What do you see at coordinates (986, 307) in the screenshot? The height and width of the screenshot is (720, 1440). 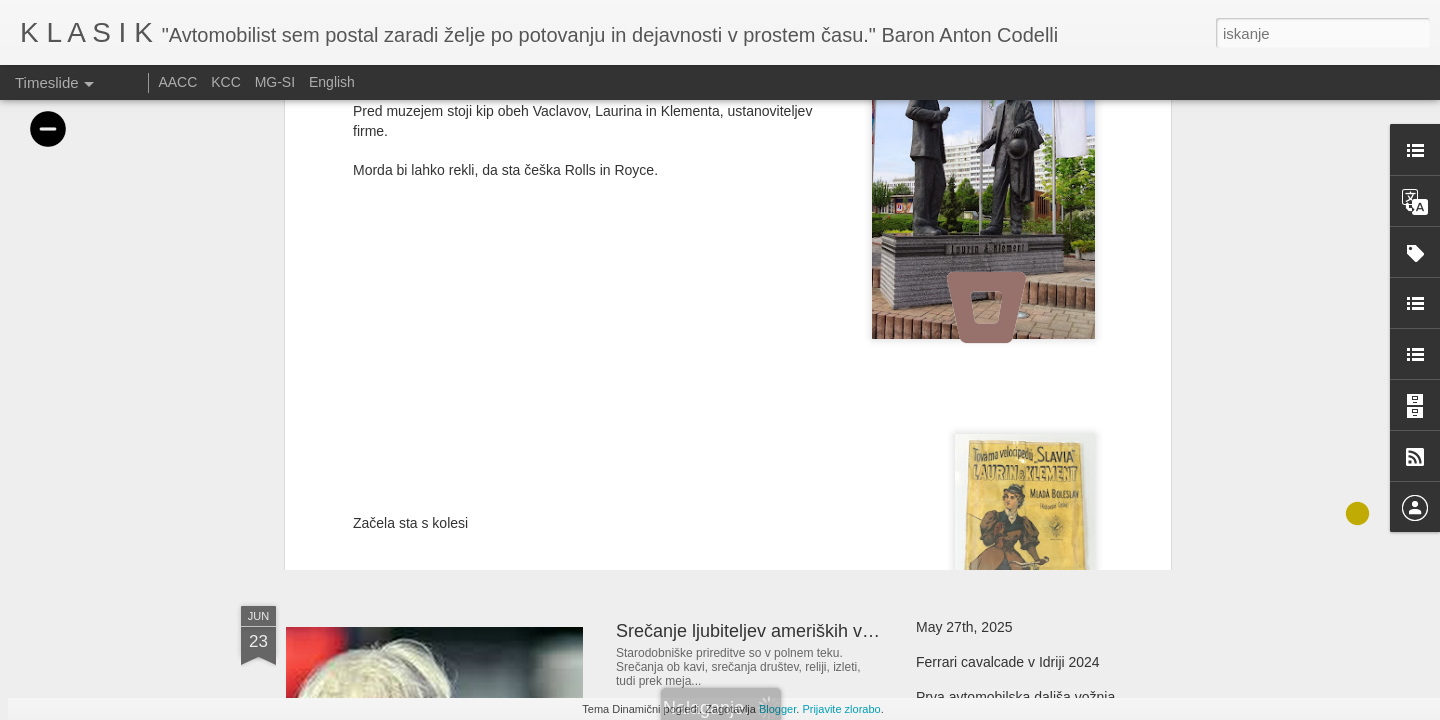 I see `open Bitbucket repository` at bounding box center [986, 307].